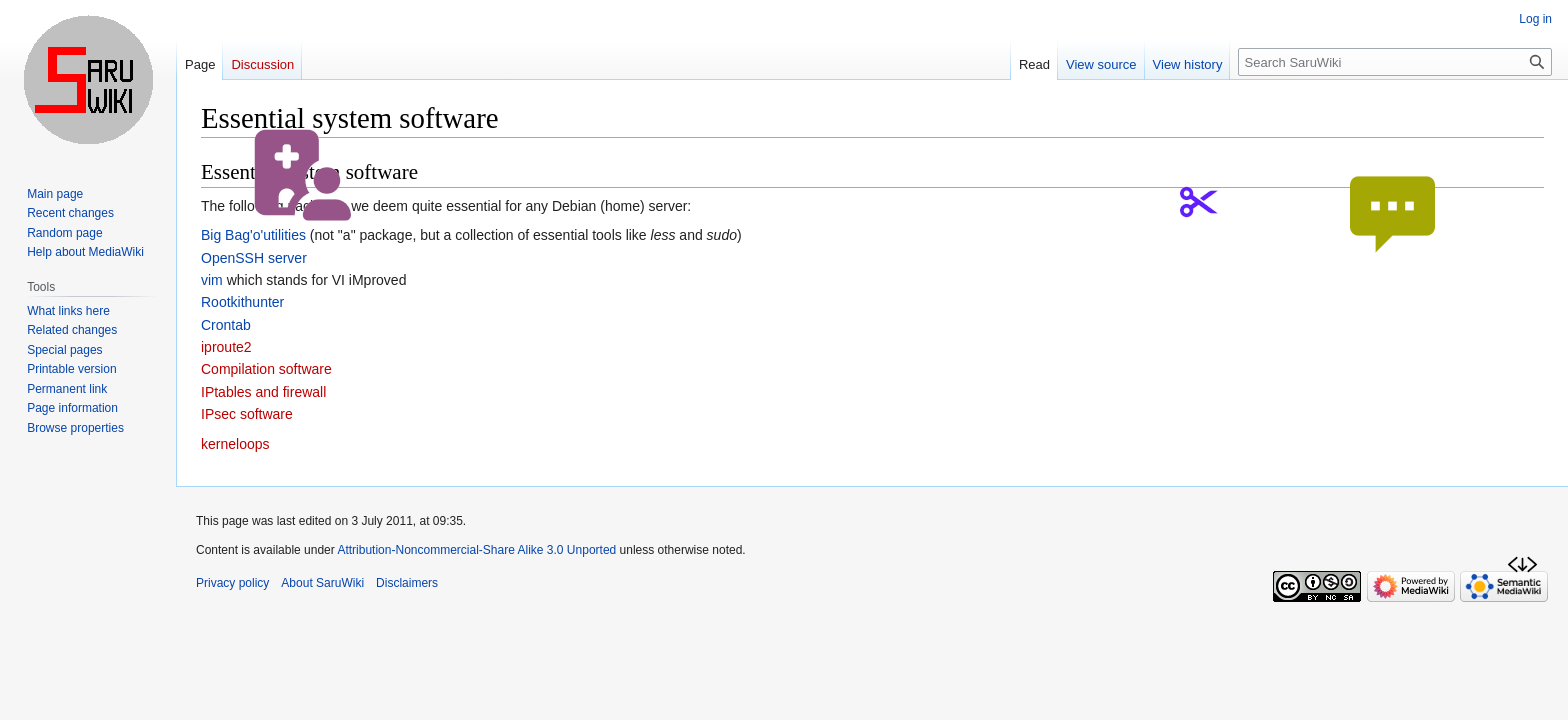  I want to click on view patient profile or medical records, so click(297, 172).